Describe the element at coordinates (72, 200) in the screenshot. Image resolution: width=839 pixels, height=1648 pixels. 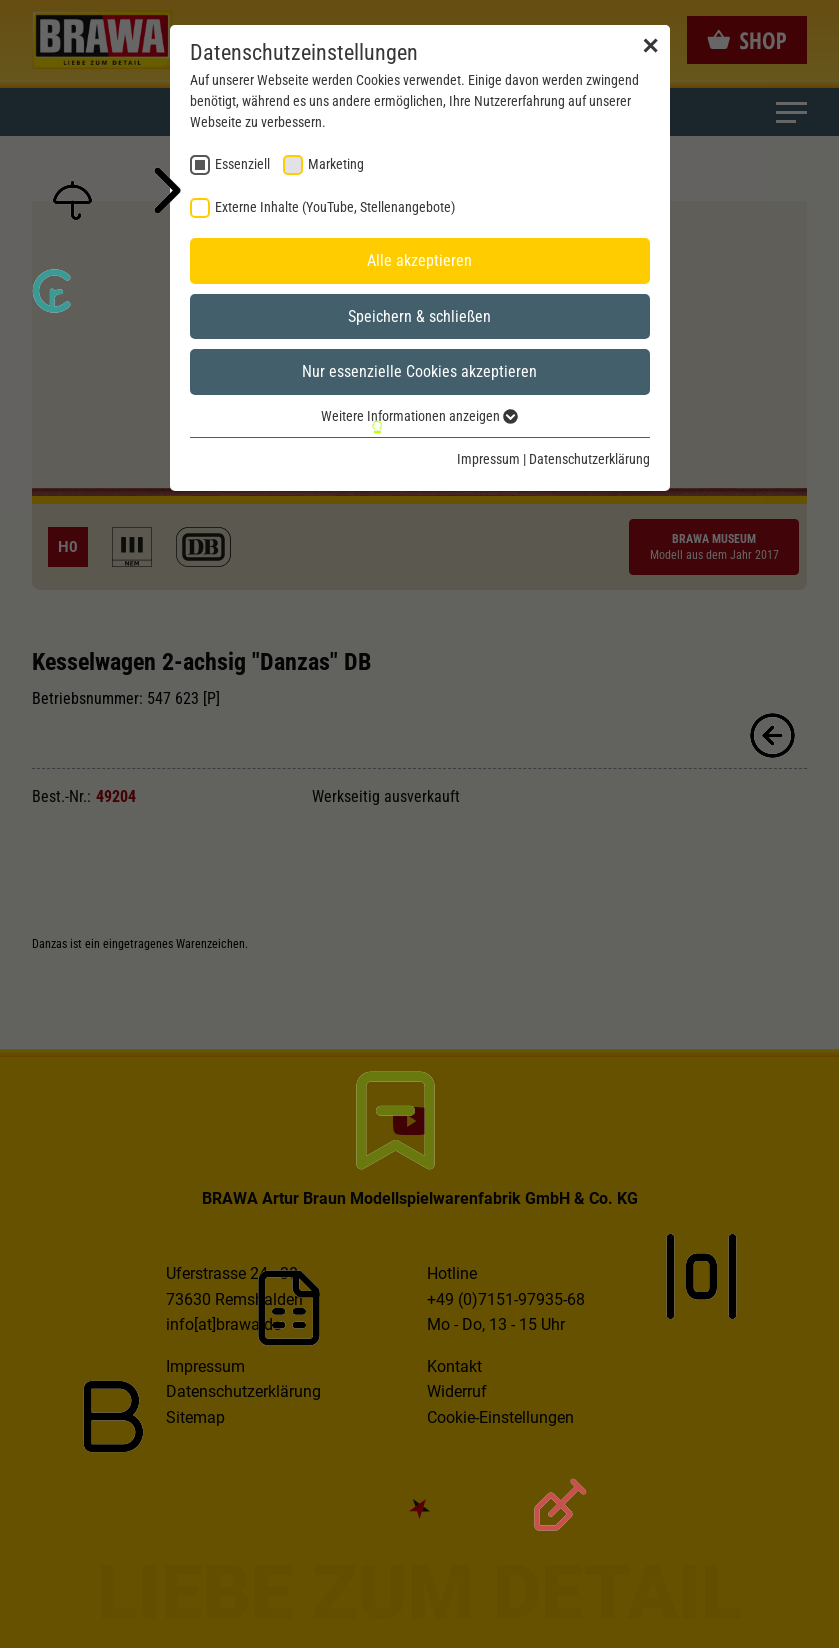
I see `view weather protection or rain forecast` at that location.